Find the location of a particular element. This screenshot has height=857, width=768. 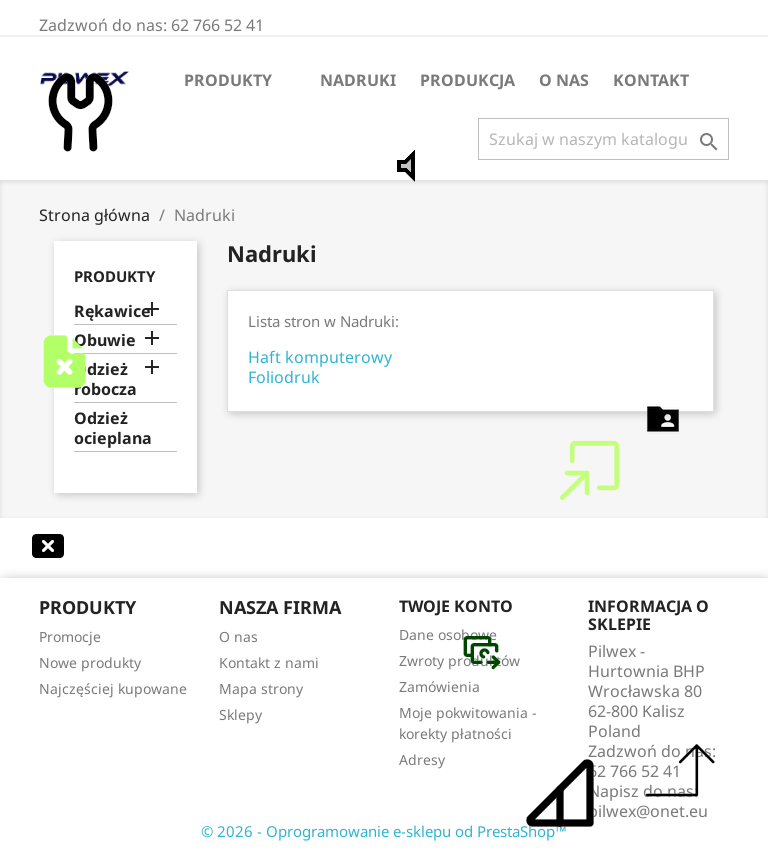

open a shared folder is located at coordinates (663, 419).